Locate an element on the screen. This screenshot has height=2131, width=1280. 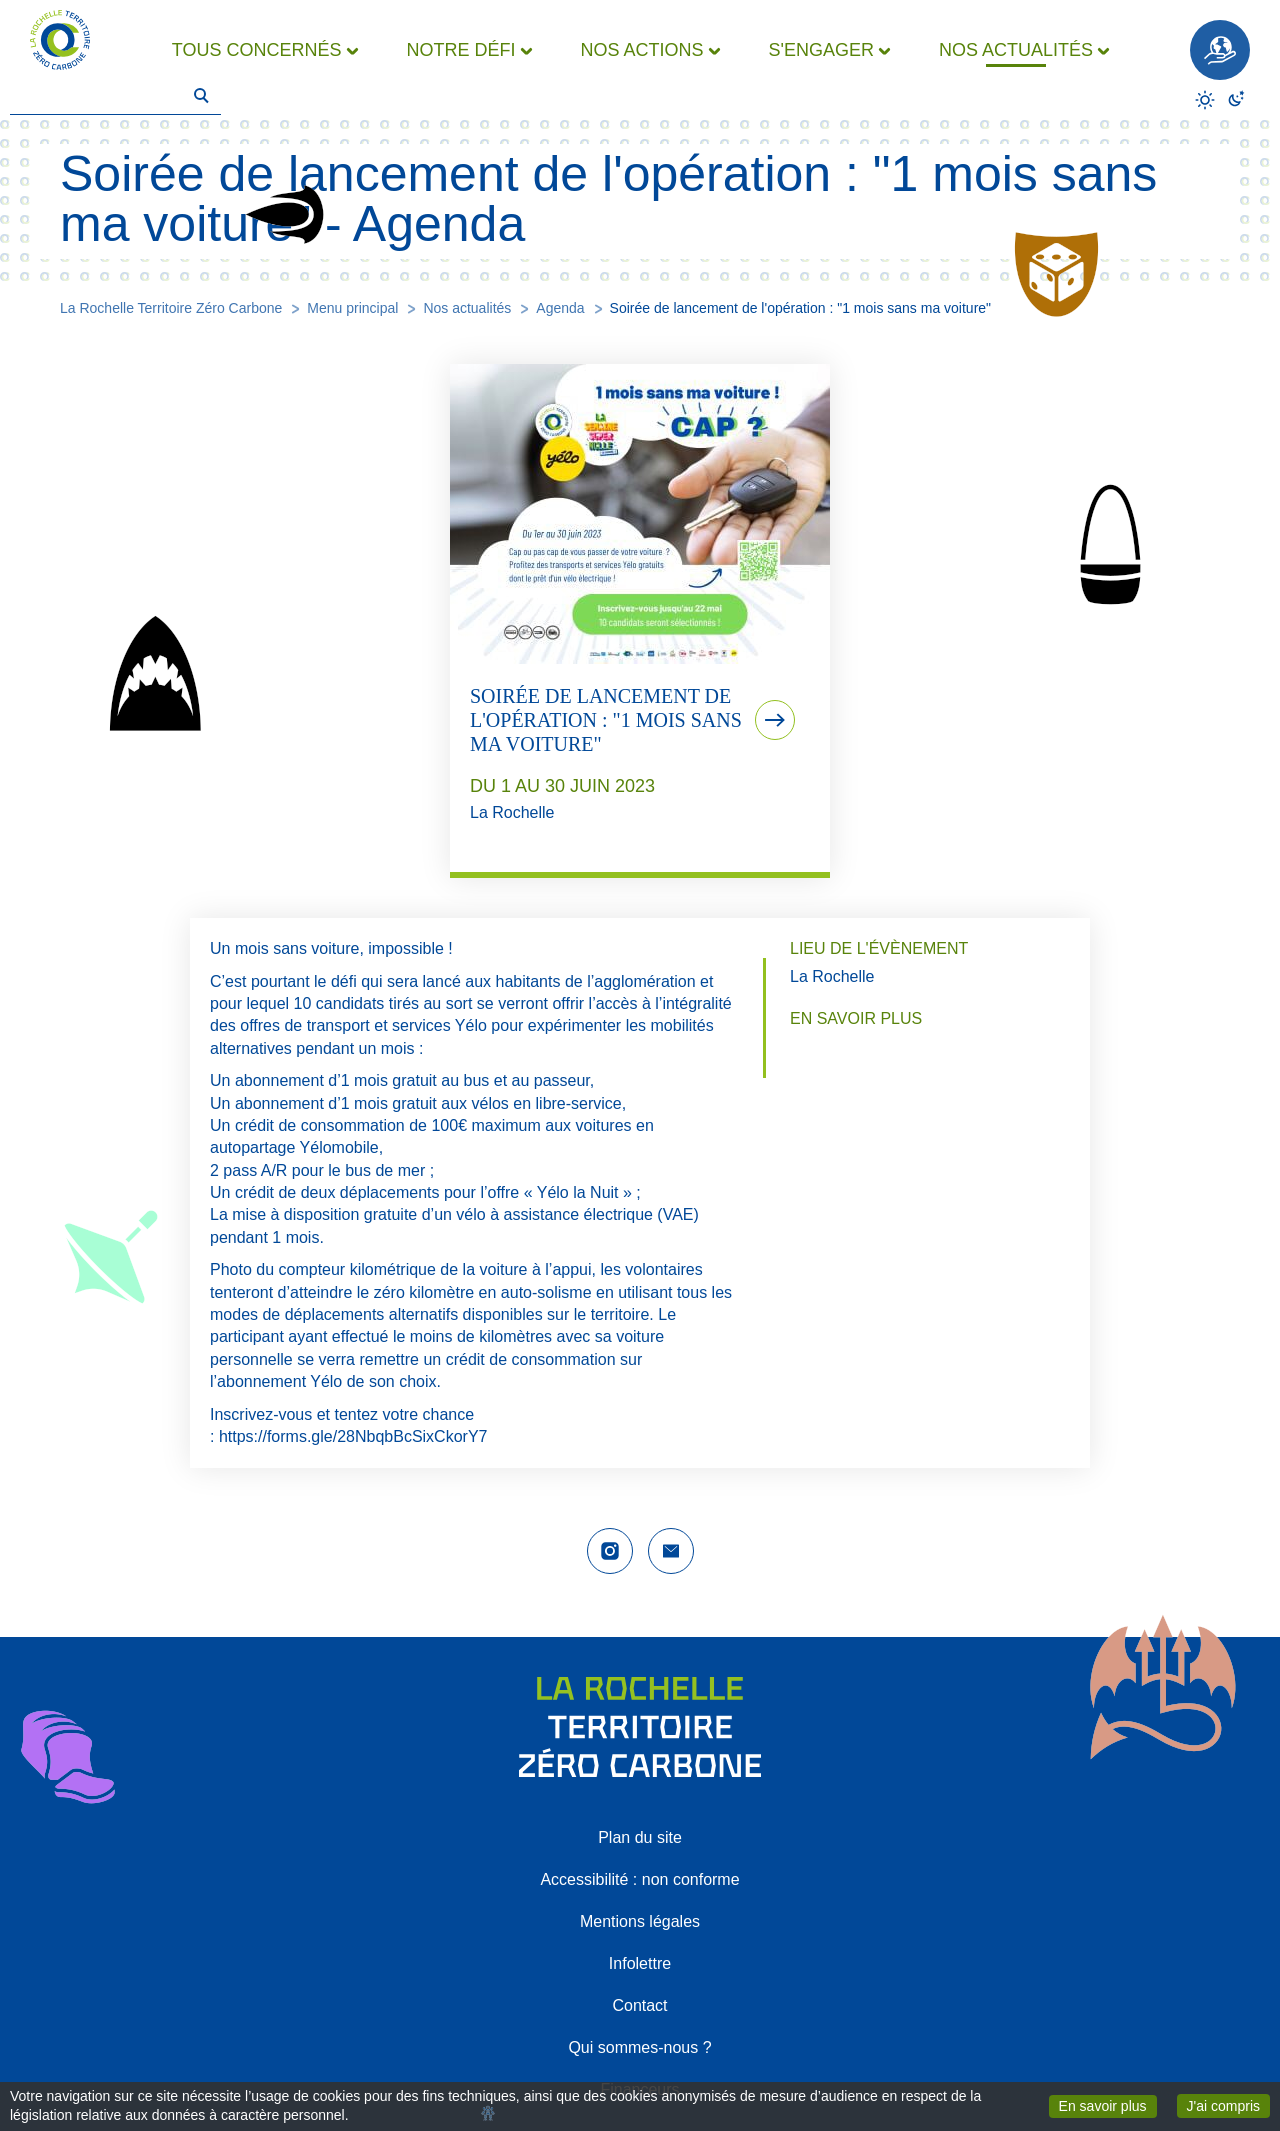
access your shopping bag or cart is located at coordinates (1110, 544).